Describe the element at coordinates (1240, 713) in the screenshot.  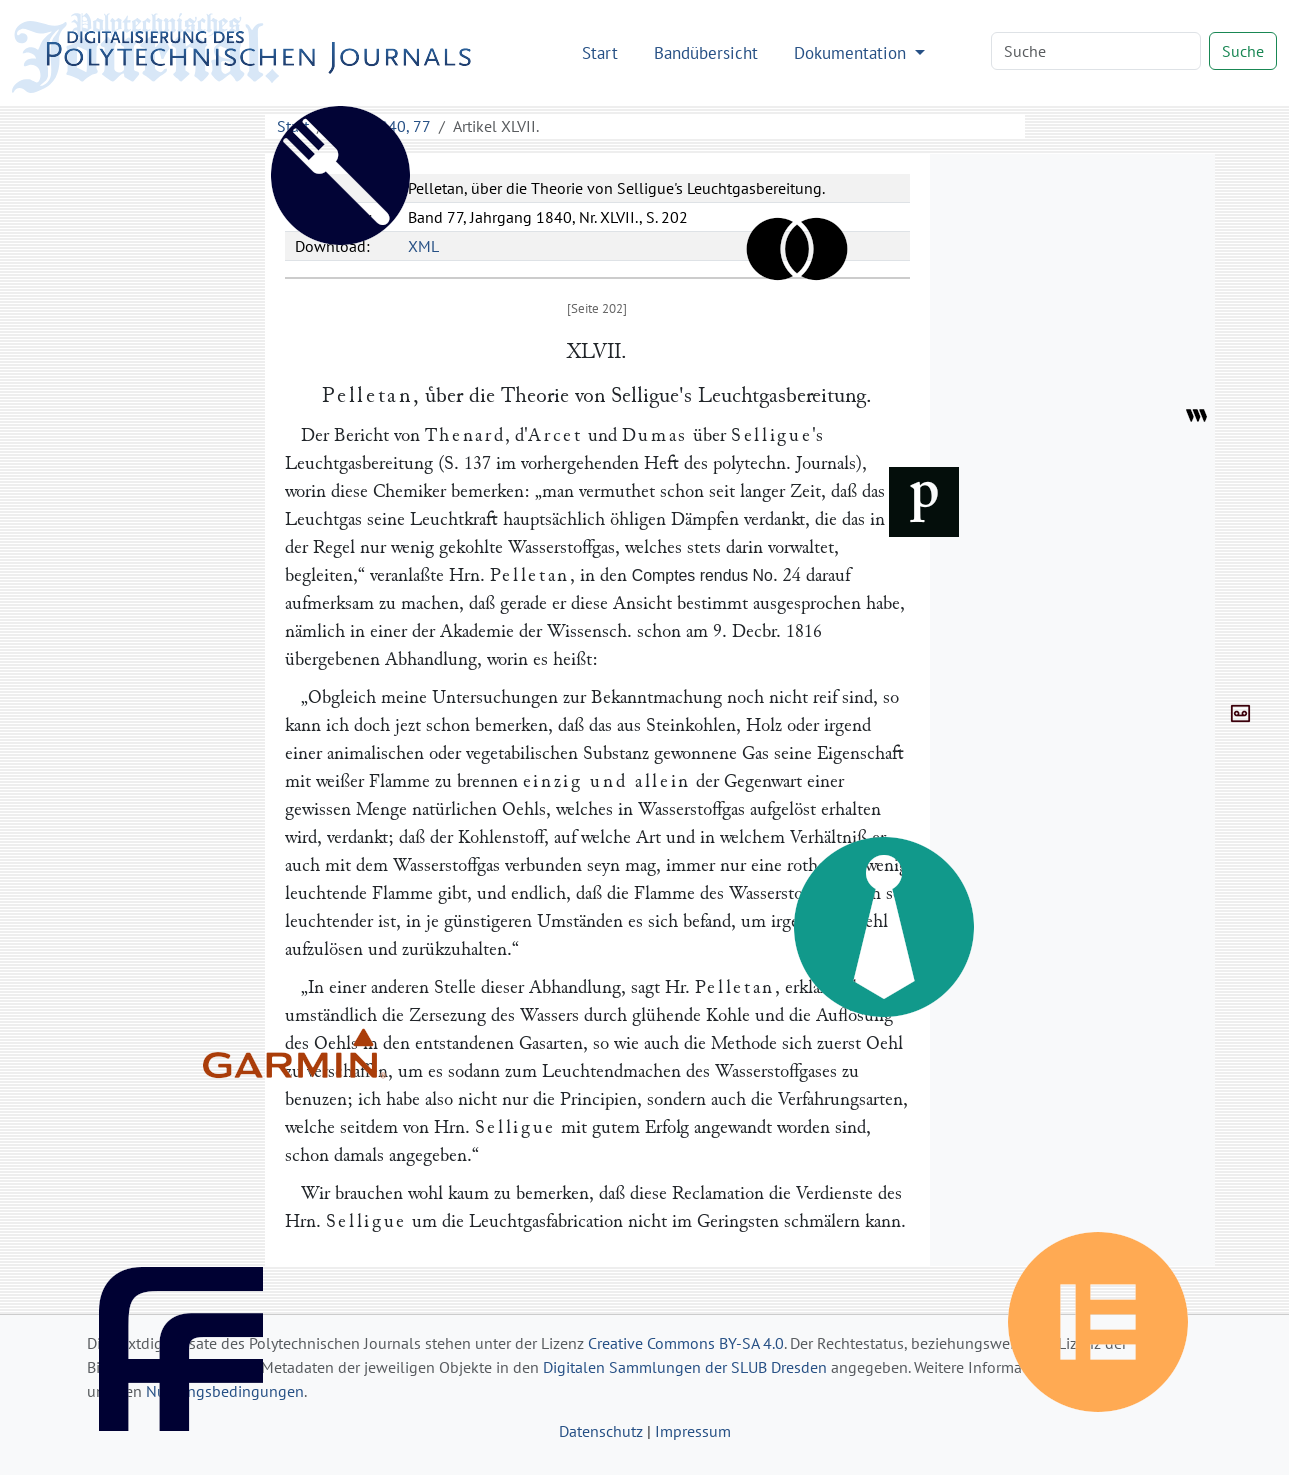
I see `play or access cassette tape audio` at that location.